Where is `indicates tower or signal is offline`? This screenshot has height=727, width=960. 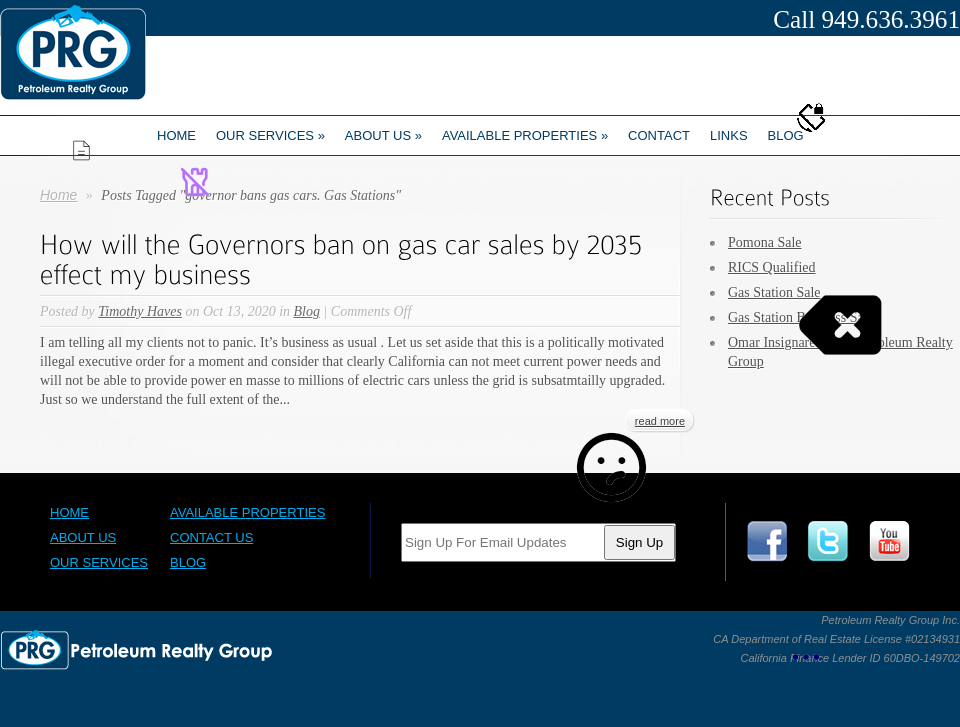
indicates tower or signal is offline is located at coordinates (195, 182).